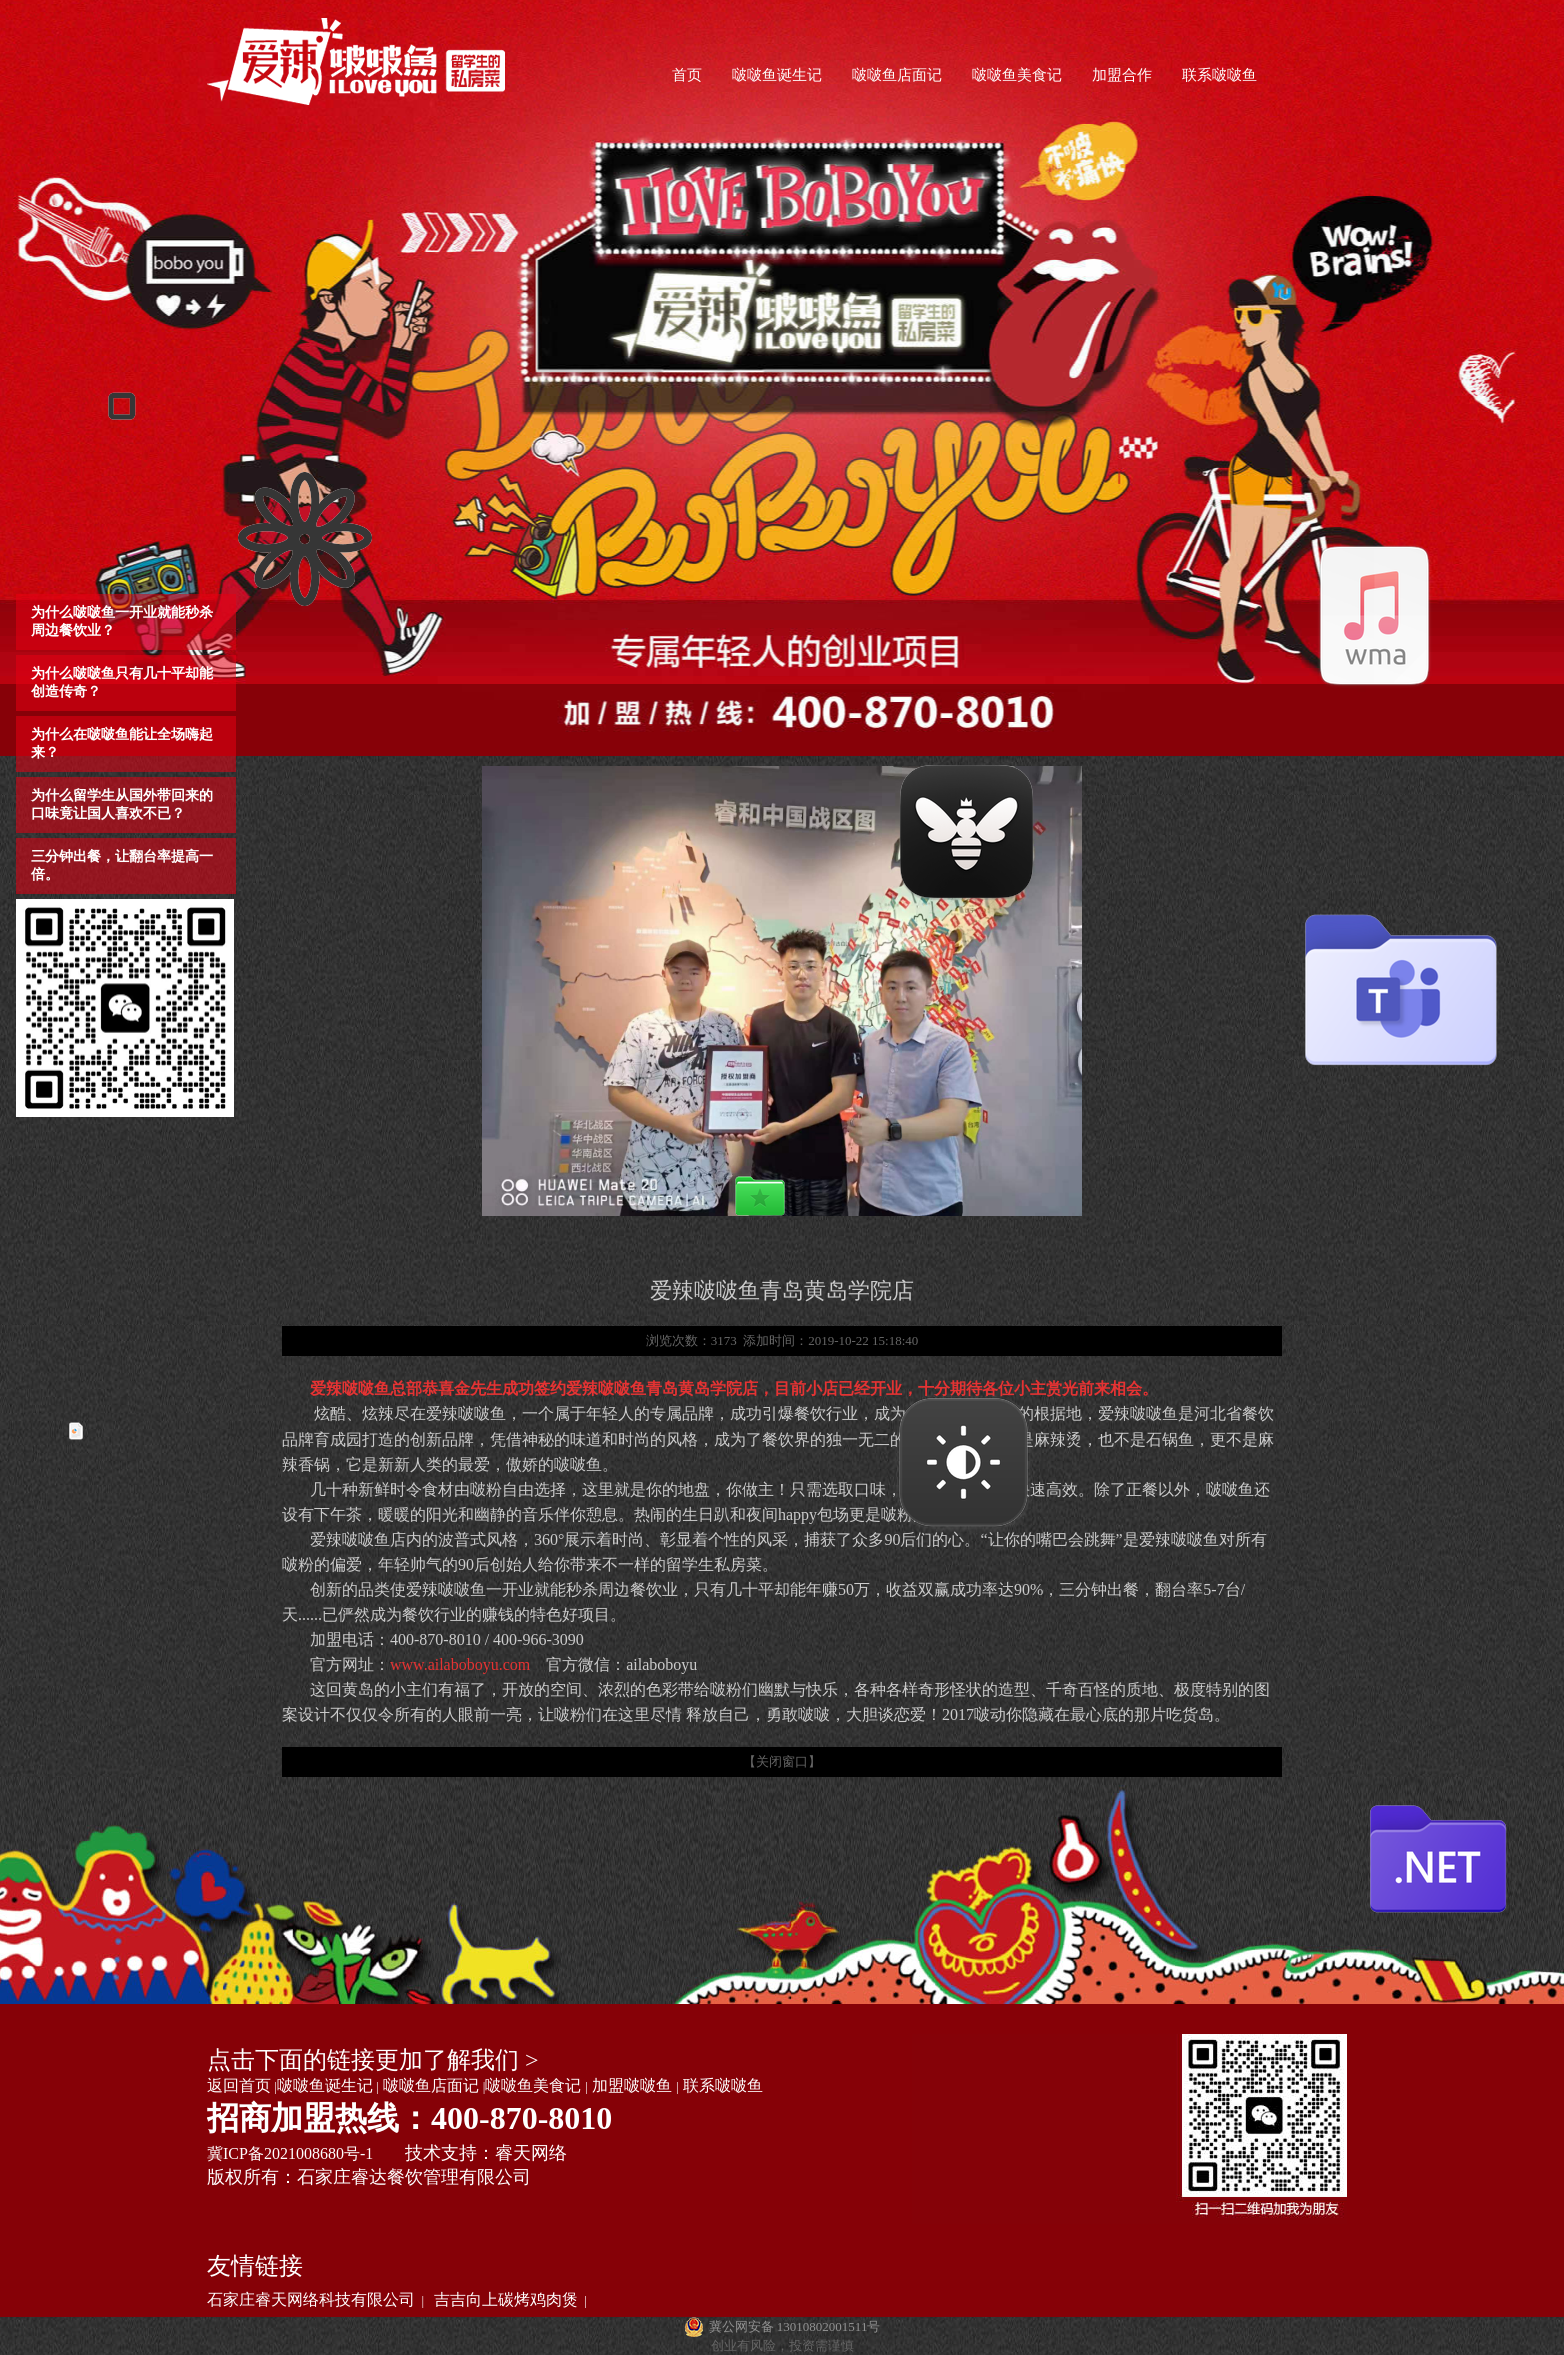  Describe the element at coordinates (760, 1196) in the screenshot. I see `access bookmarked or favorite files` at that location.